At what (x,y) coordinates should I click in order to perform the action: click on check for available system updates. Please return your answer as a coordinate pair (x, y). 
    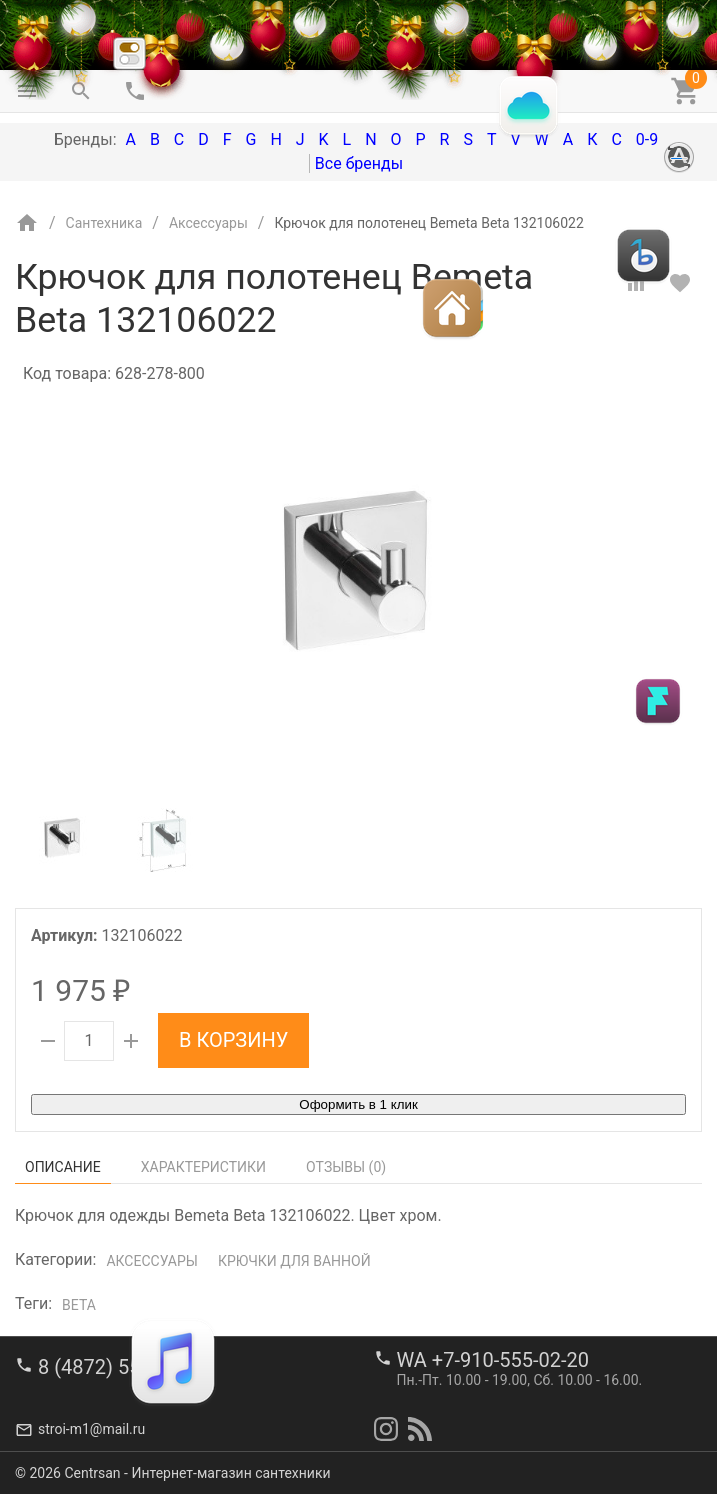
    Looking at the image, I should click on (679, 157).